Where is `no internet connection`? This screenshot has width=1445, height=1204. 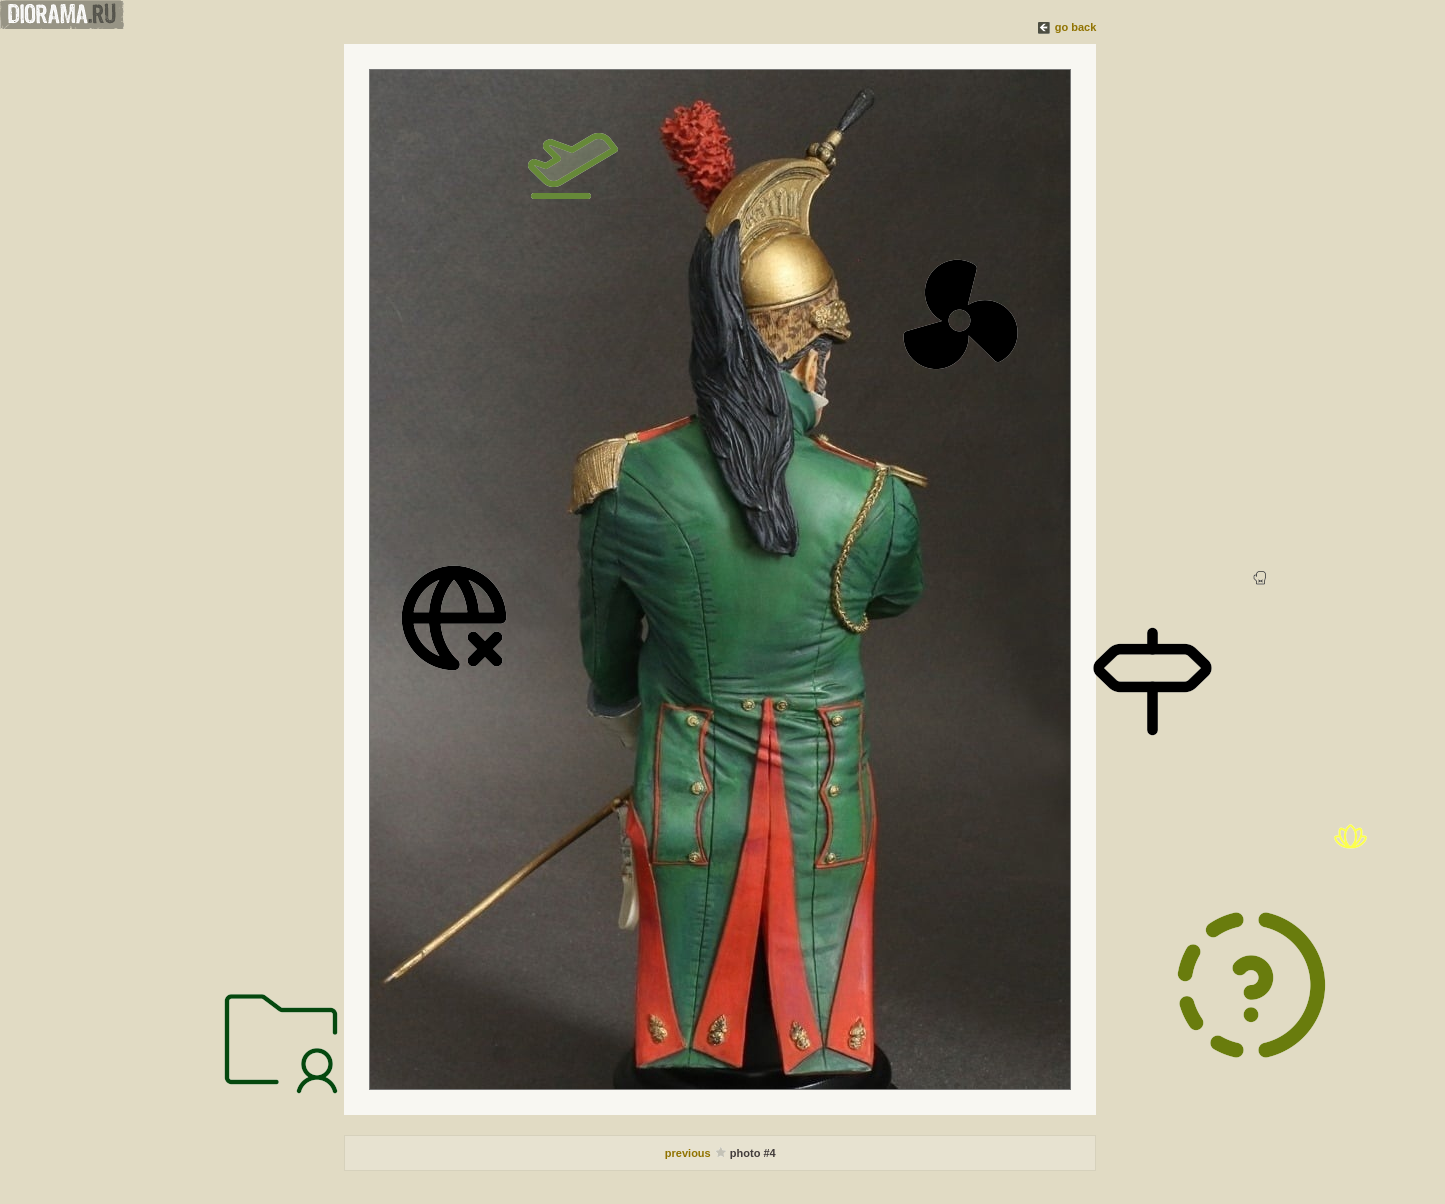 no internet connection is located at coordinates (454, 618).